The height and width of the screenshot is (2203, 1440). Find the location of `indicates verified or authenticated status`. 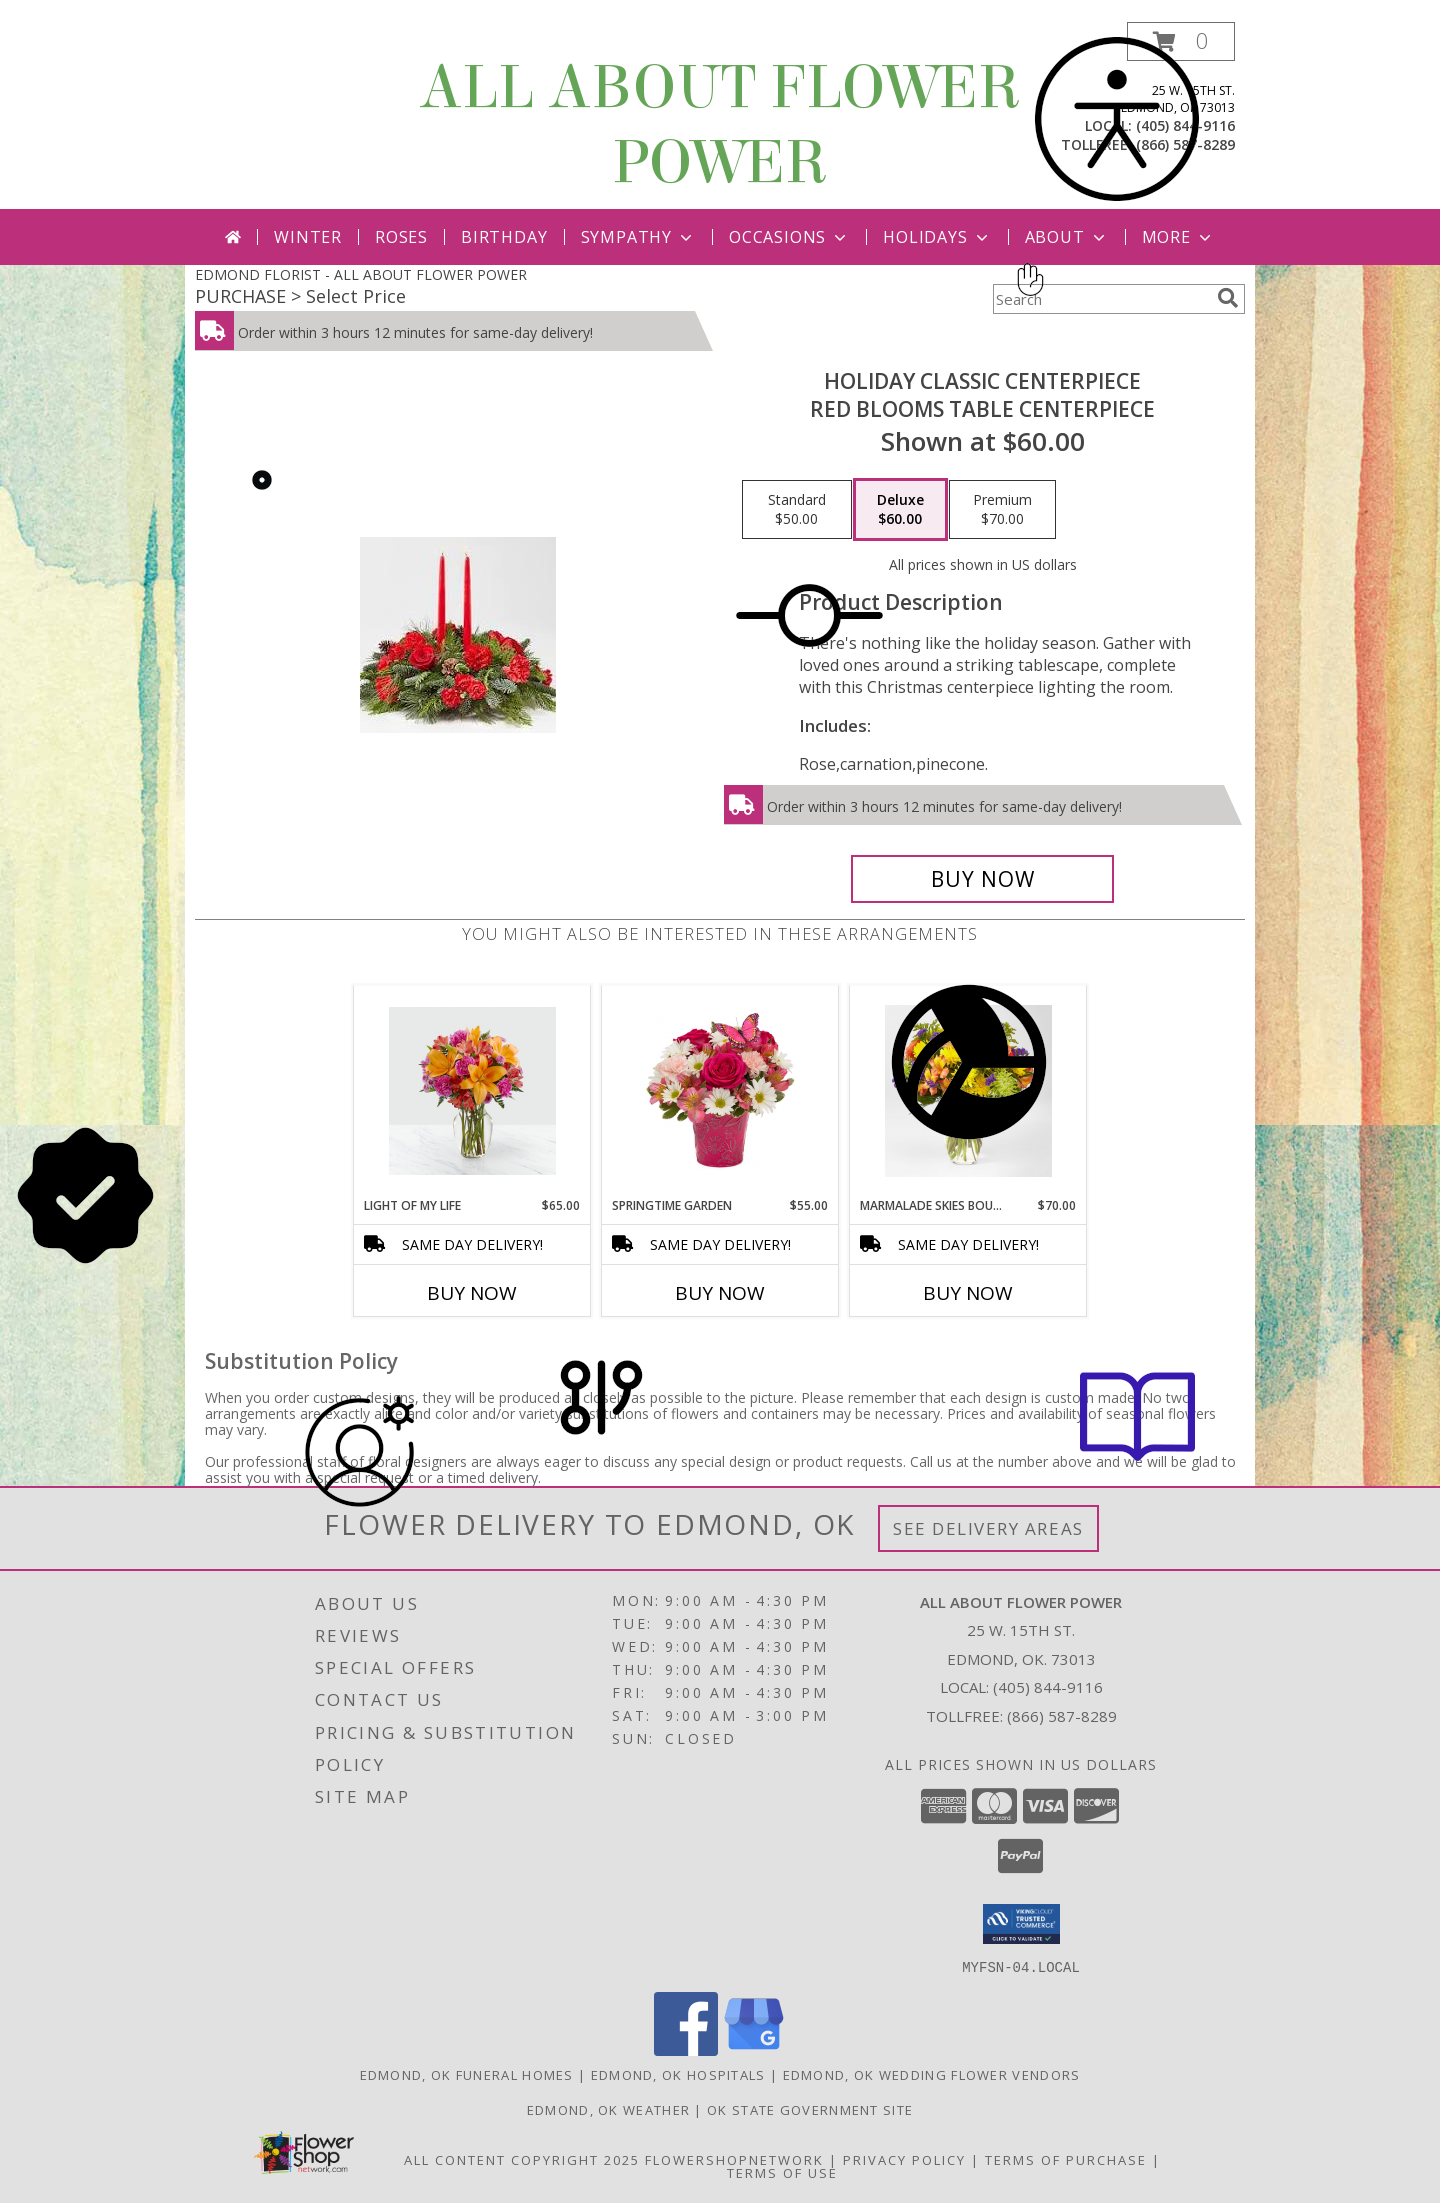

indicates verified or authenticated status is located at coordinates (85, 1195).